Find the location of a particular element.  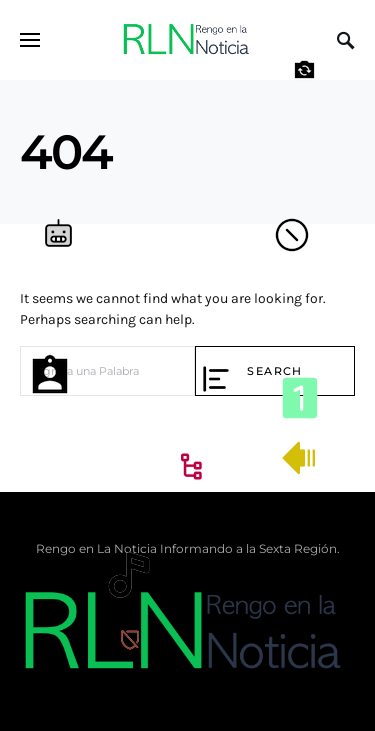

view user profile or account details is located at coordinates (50, 376).